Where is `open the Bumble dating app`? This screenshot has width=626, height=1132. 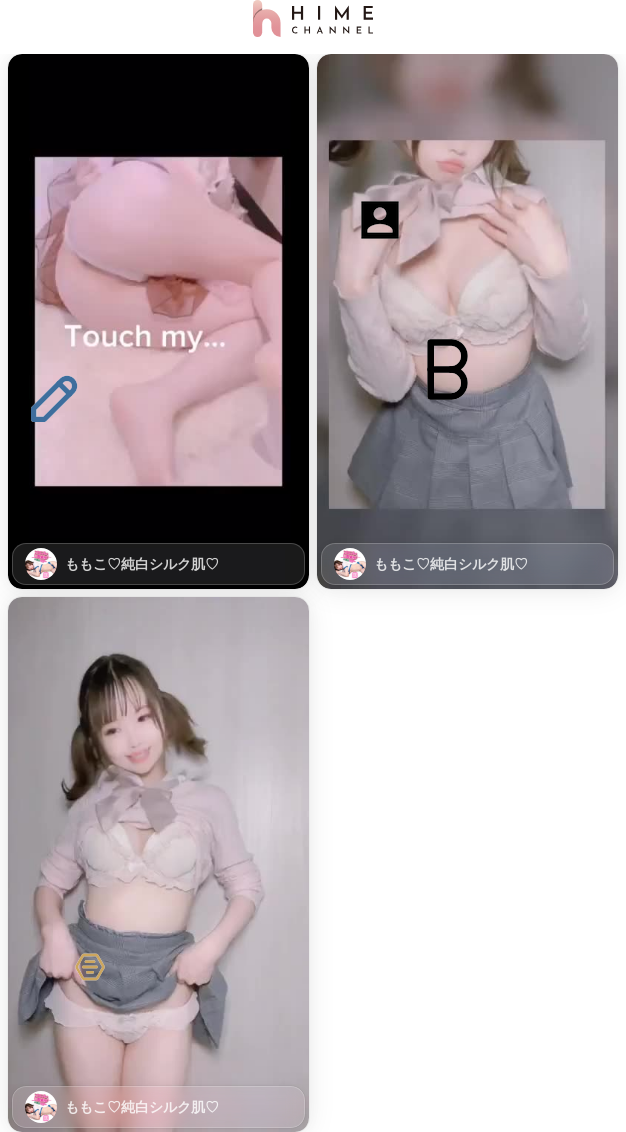 open the Bumble dating app is located at coordinates (90, 967).